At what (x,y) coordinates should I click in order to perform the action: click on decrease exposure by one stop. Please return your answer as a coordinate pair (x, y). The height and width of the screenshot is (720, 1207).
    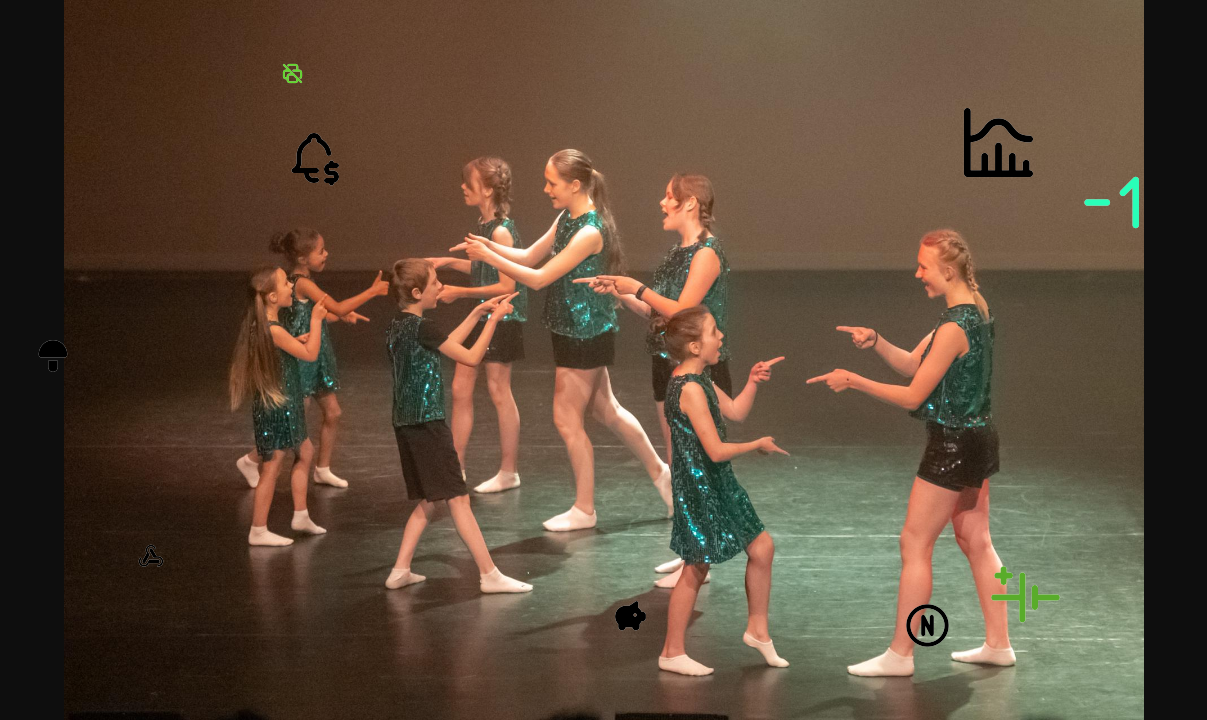
    Looking at the image, I should click on (1116, 202).